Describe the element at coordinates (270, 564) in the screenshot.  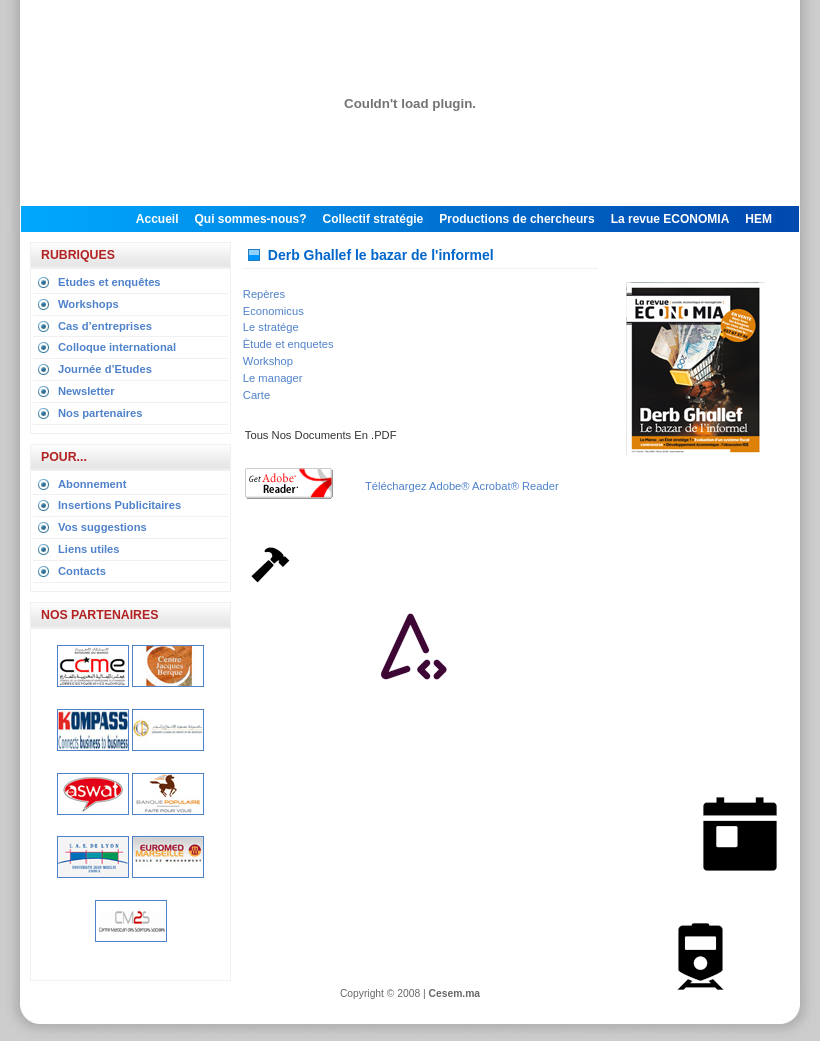
I see `access tools or settings` at that location.